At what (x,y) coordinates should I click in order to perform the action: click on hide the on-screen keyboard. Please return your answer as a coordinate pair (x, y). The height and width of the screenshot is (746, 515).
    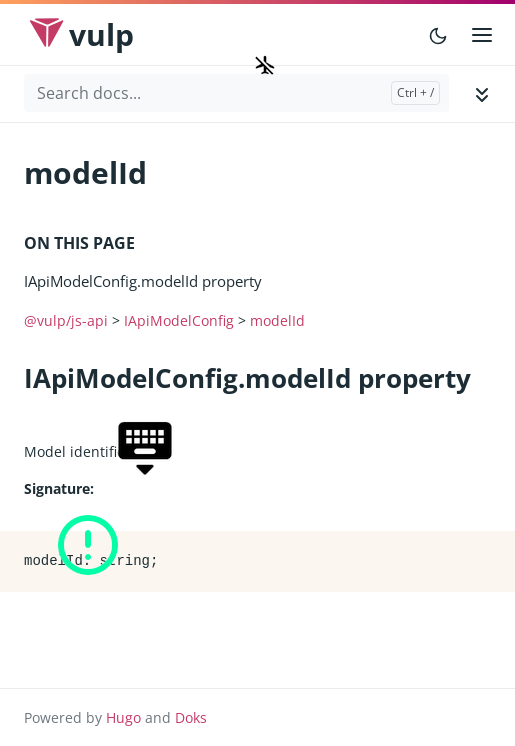
    Looking at the image, I should click on (145, 446).